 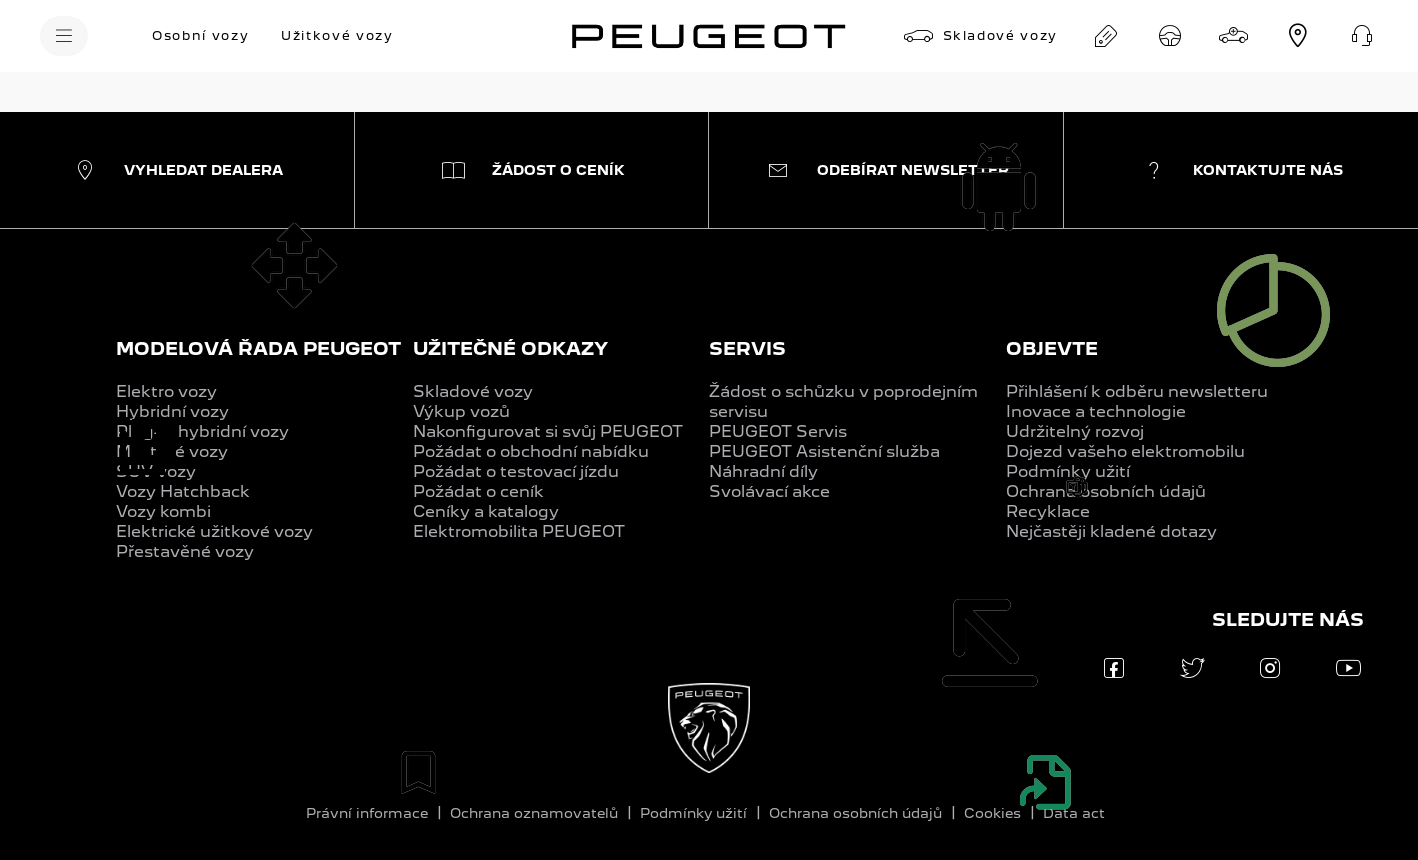 What do you see at coordinates (1077, 487) in the screenshot?
I see `open microsoft teams` at bounding box center [1077, 487].